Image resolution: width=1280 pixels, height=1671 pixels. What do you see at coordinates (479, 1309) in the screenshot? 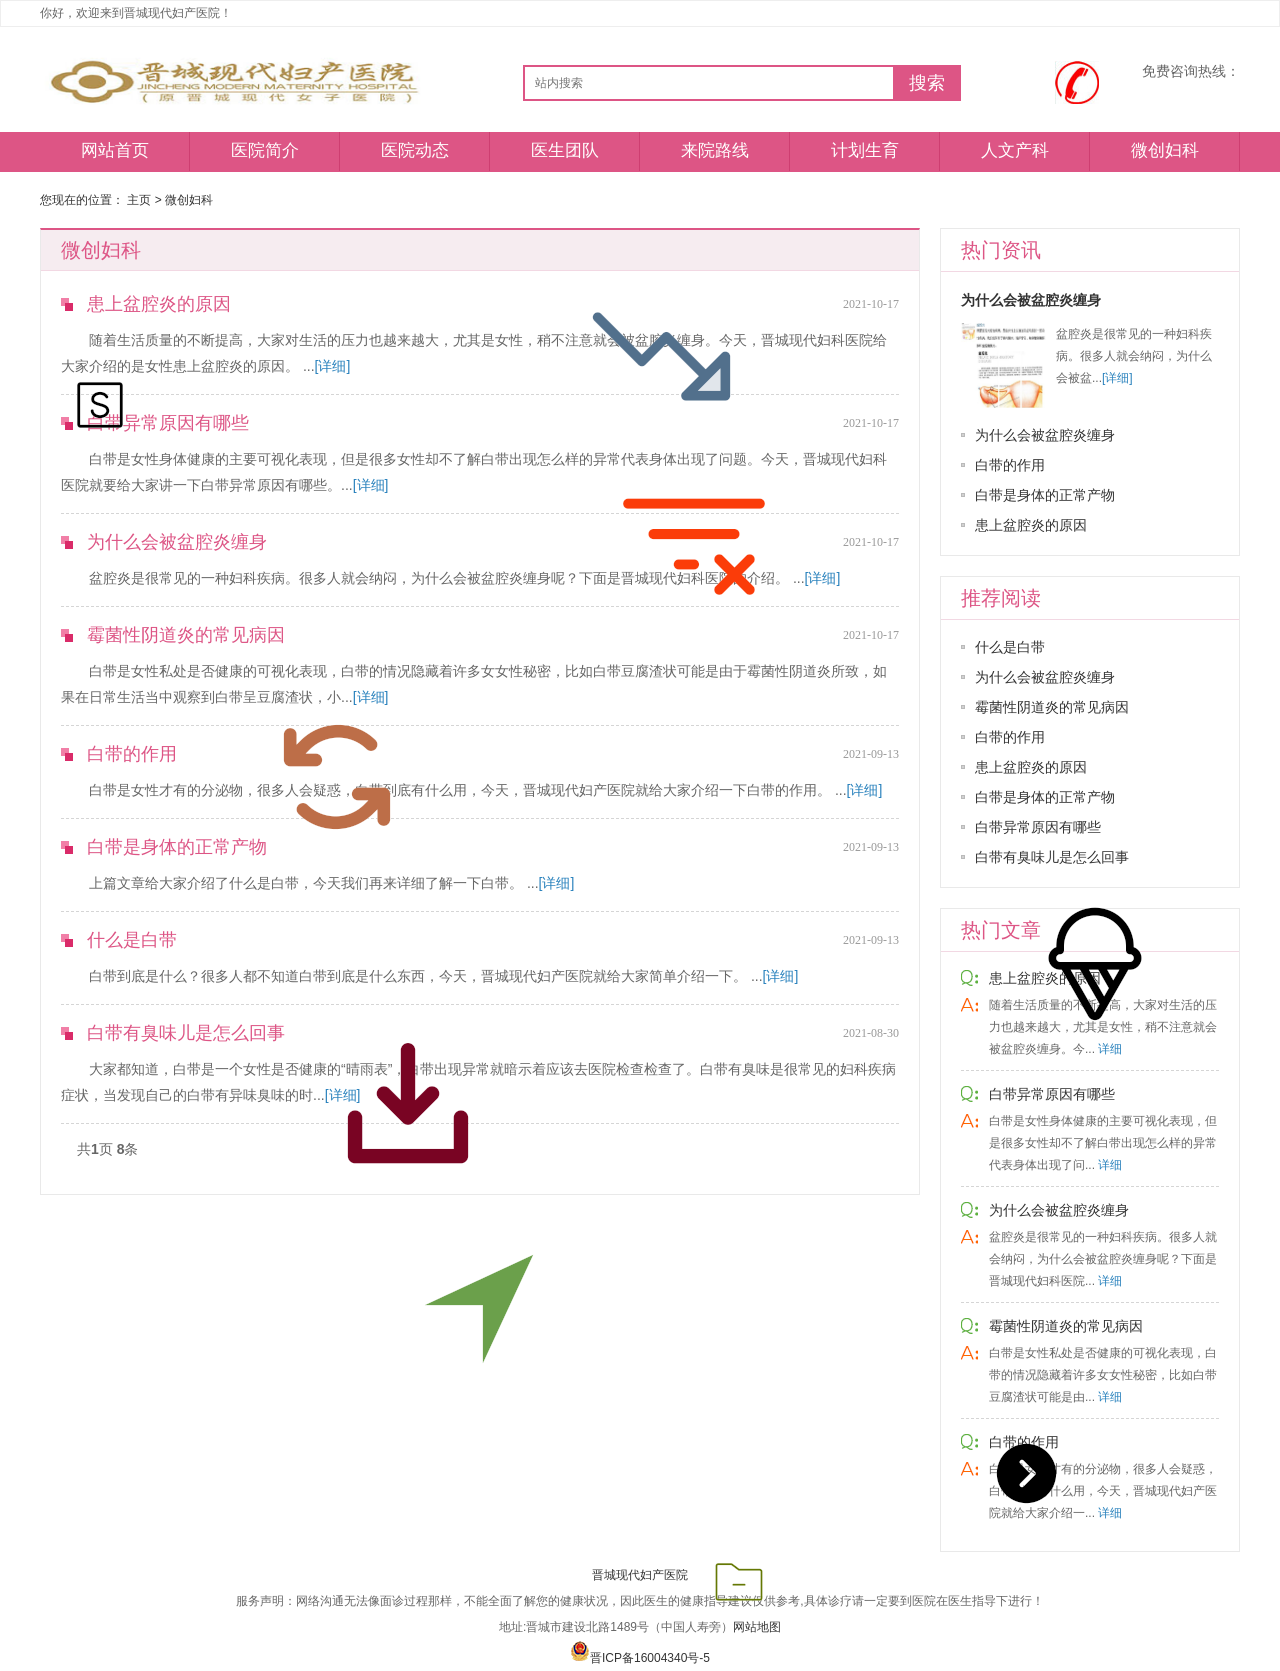
I see `navigate to current location` at bounding box center [479, 1309].